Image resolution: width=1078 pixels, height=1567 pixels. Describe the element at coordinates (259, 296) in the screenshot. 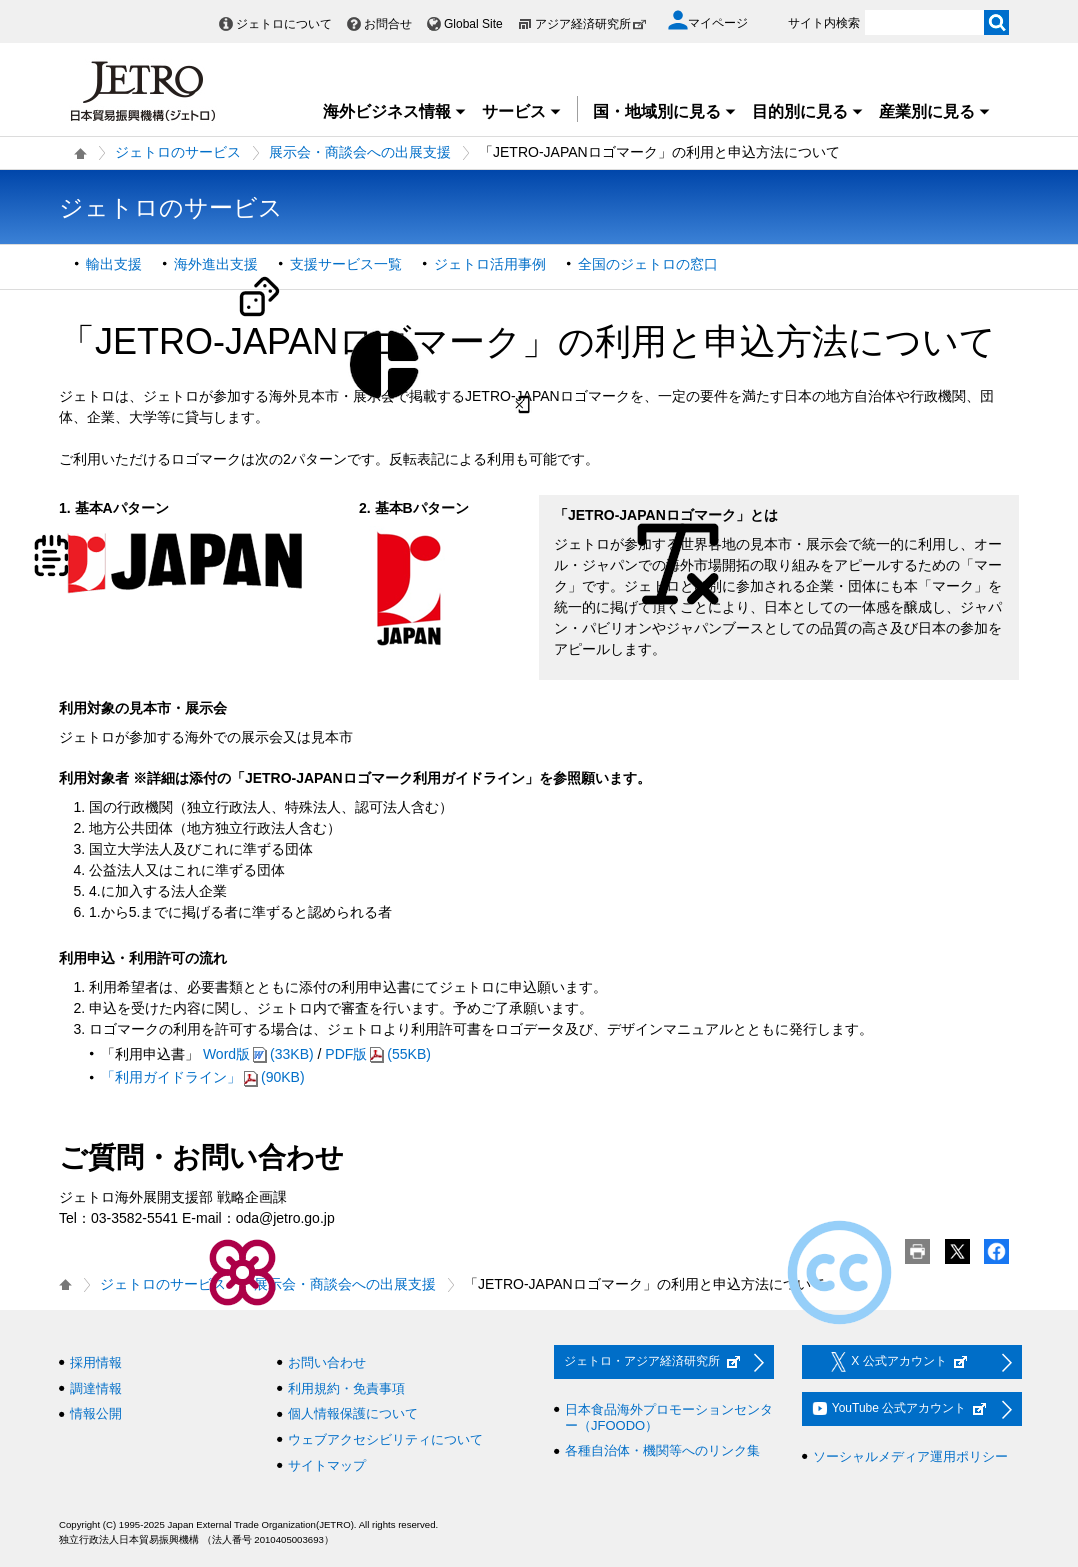

I see `randomize or shuffle content` at that location.